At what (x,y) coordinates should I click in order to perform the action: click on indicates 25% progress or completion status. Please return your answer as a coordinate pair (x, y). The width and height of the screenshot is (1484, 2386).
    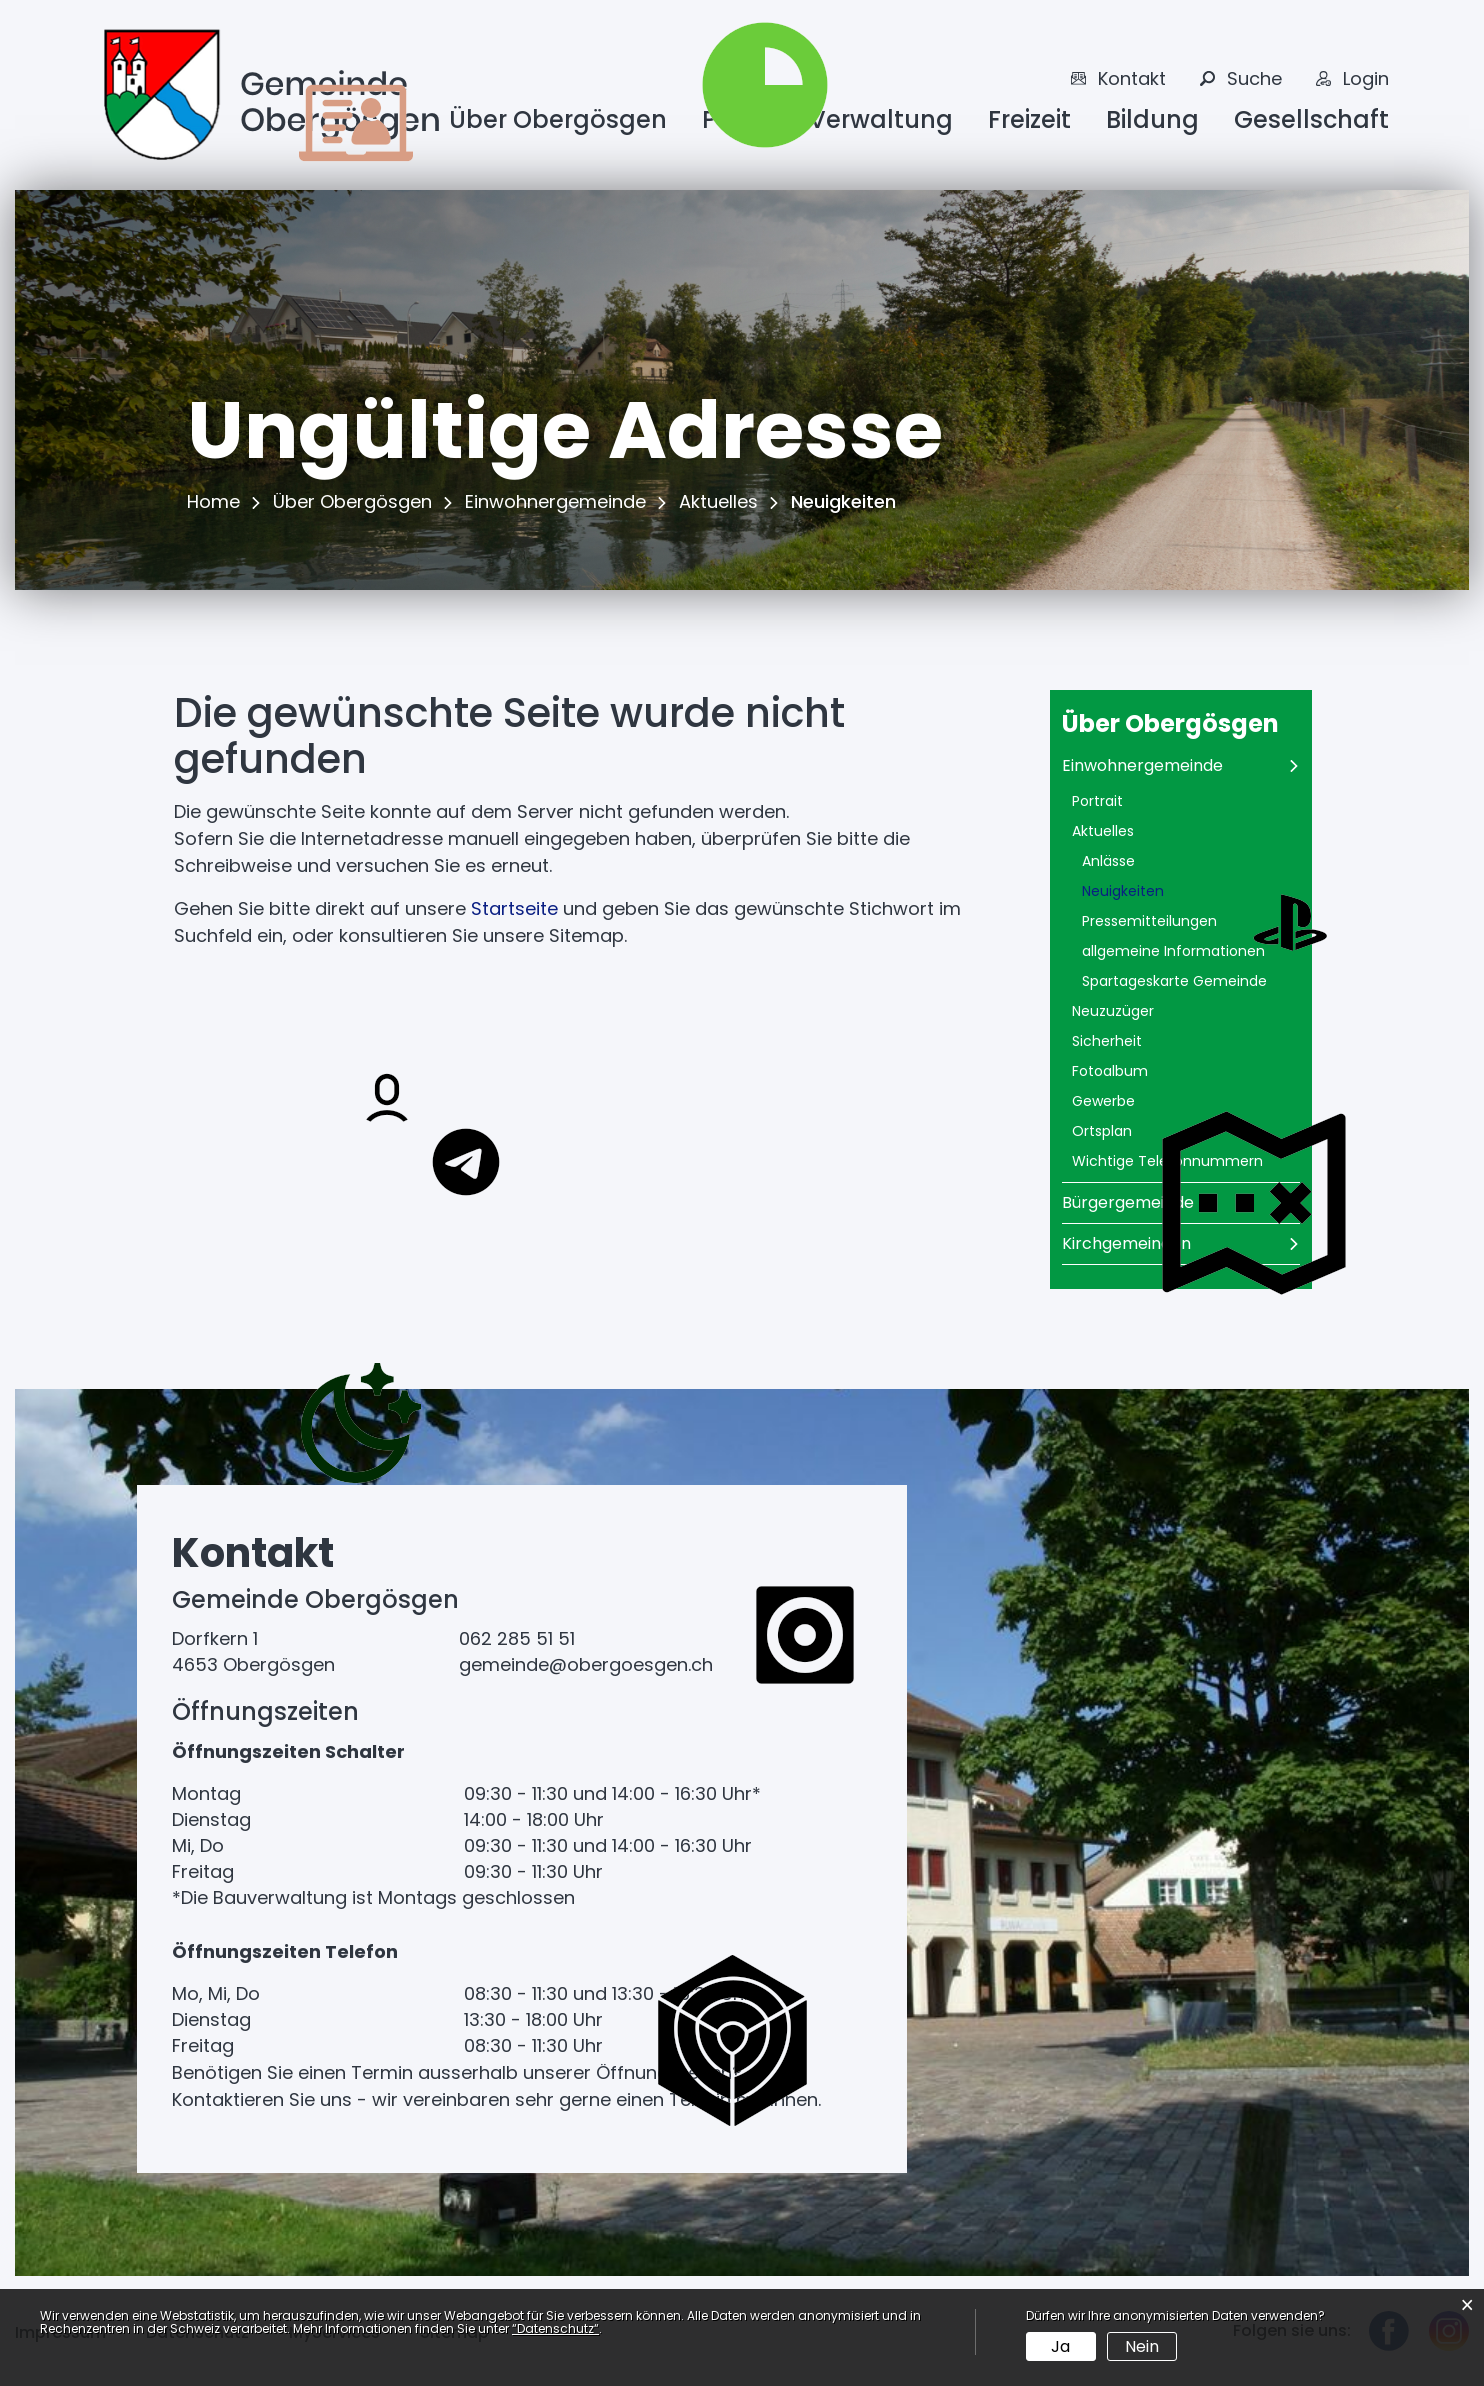
    Looking at the image, I should click on (765, 85).